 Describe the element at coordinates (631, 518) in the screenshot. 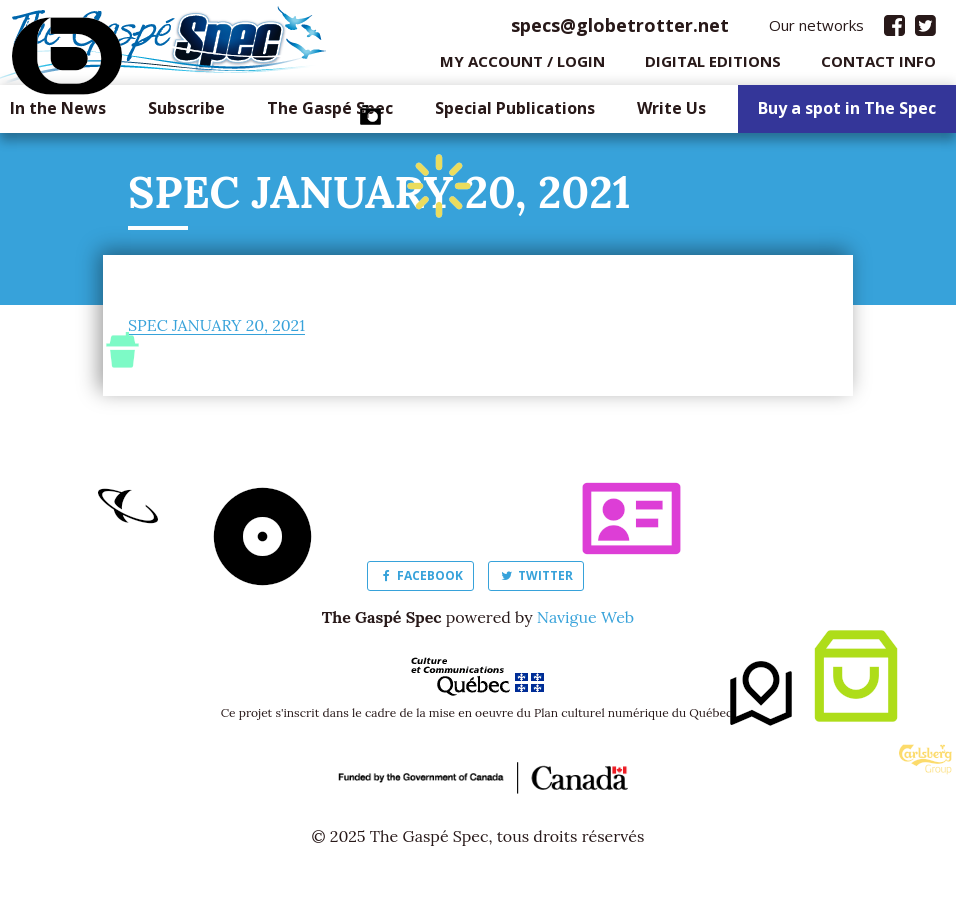

I see `view your profile or identification details` at that location.